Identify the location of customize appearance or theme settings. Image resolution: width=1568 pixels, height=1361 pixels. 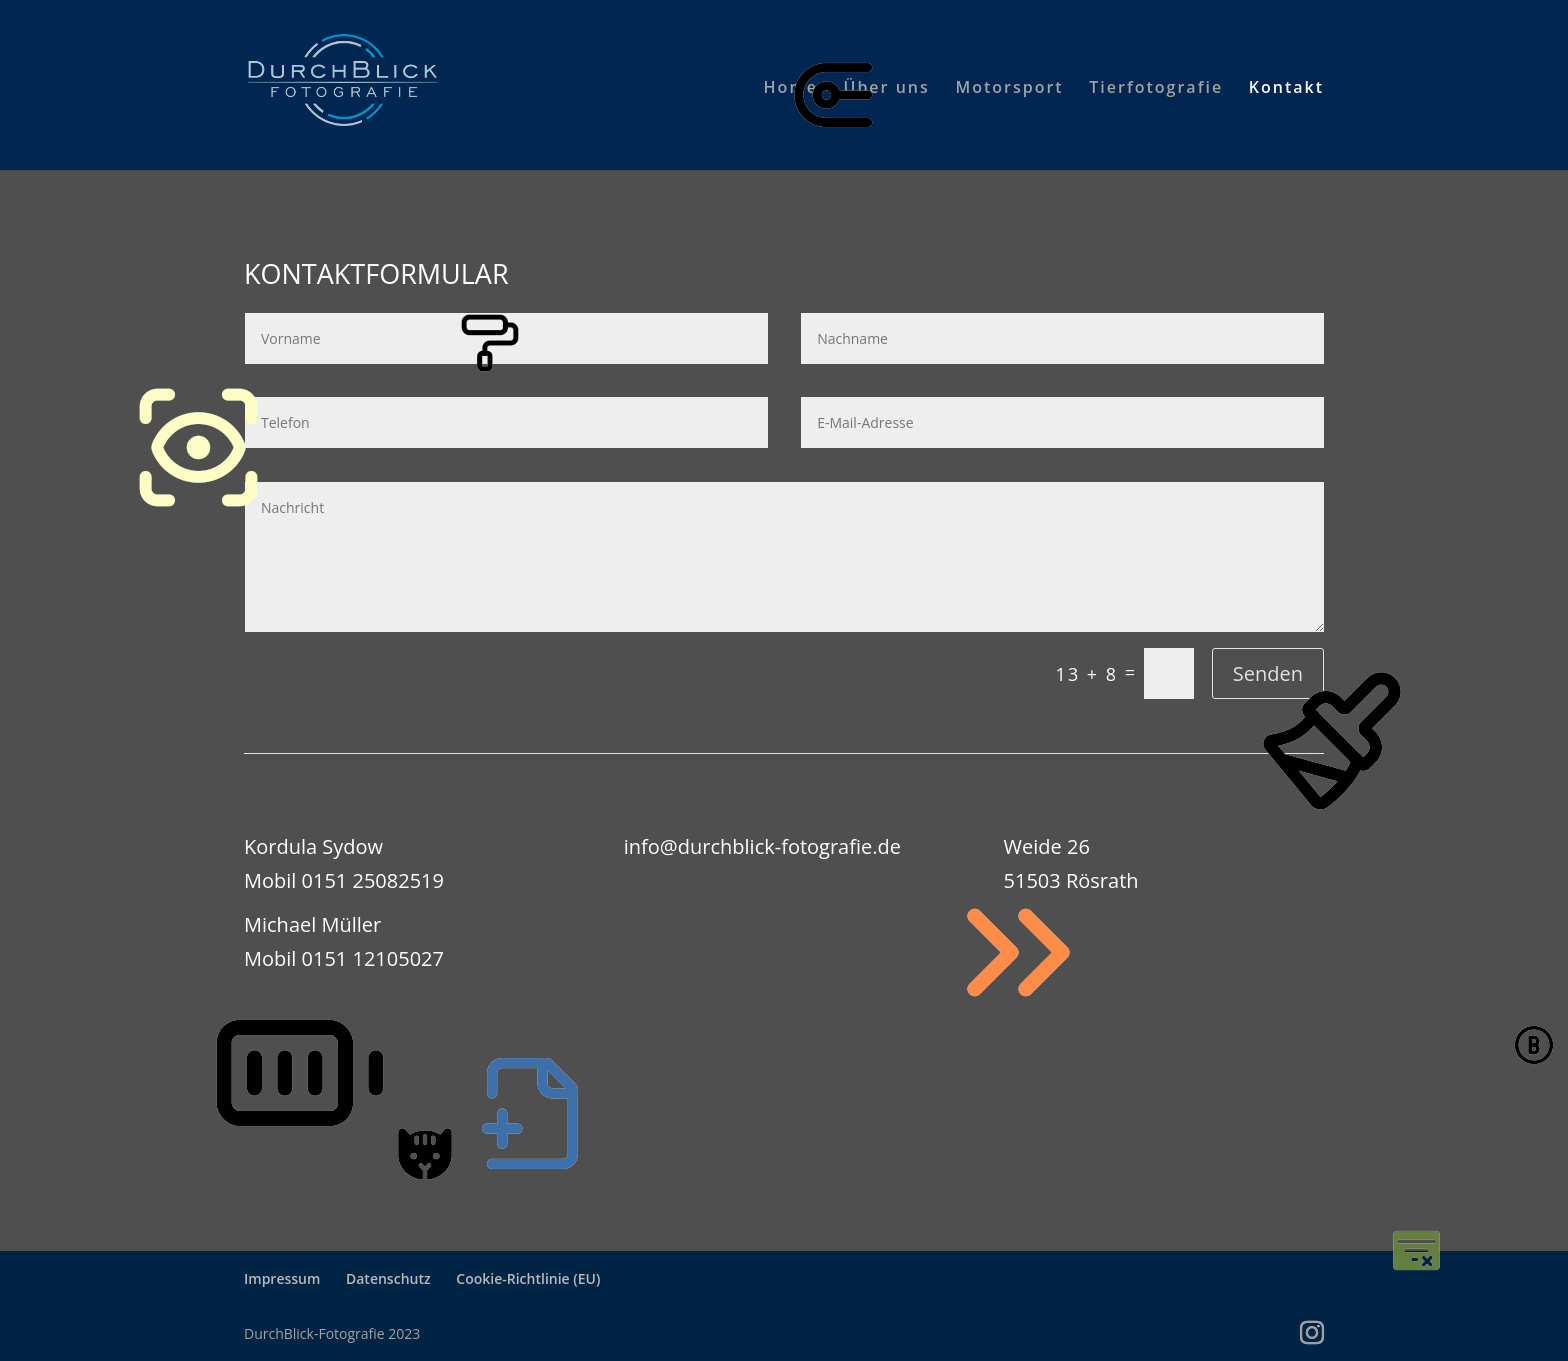
(1332, 741).